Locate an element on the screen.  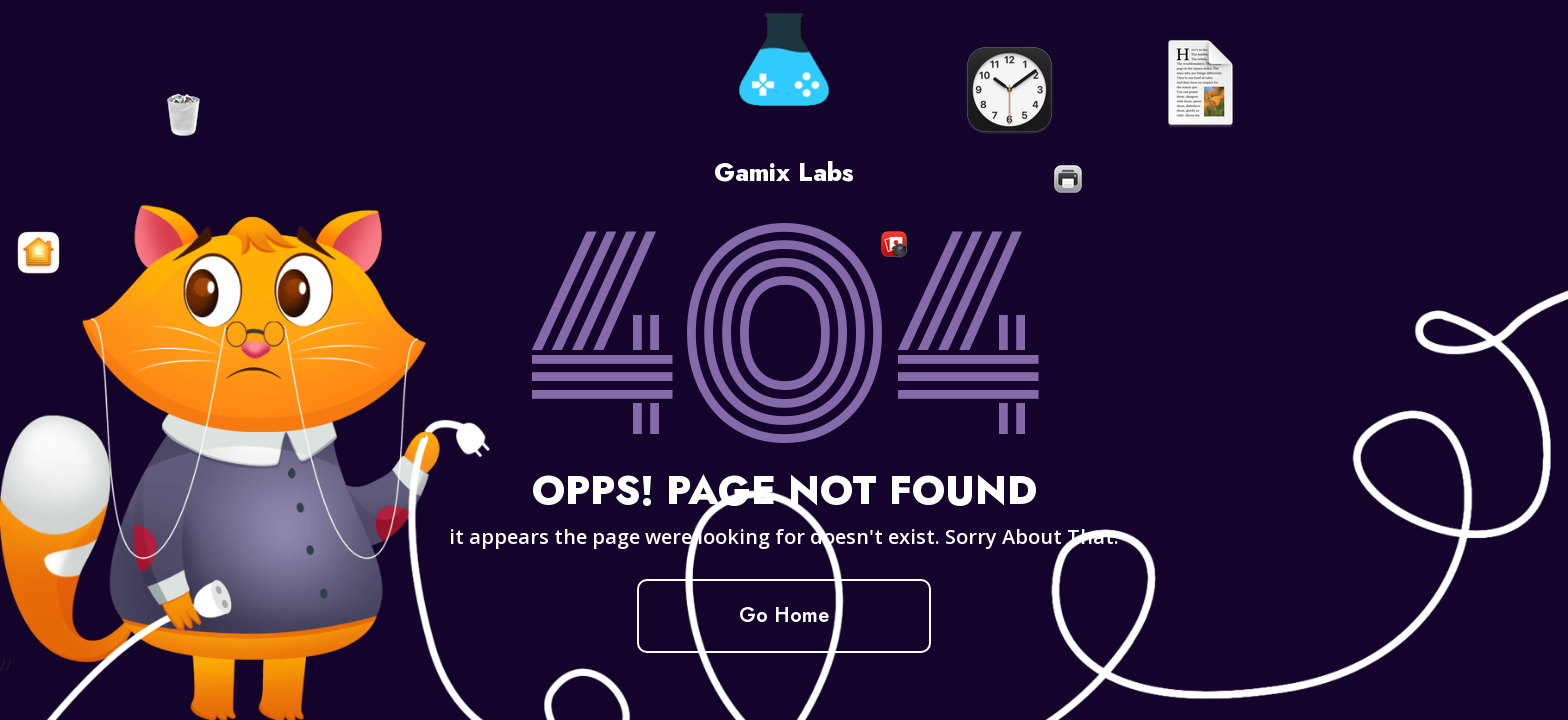
open print center to manage print jobs is located at coordinates (1068, 179).